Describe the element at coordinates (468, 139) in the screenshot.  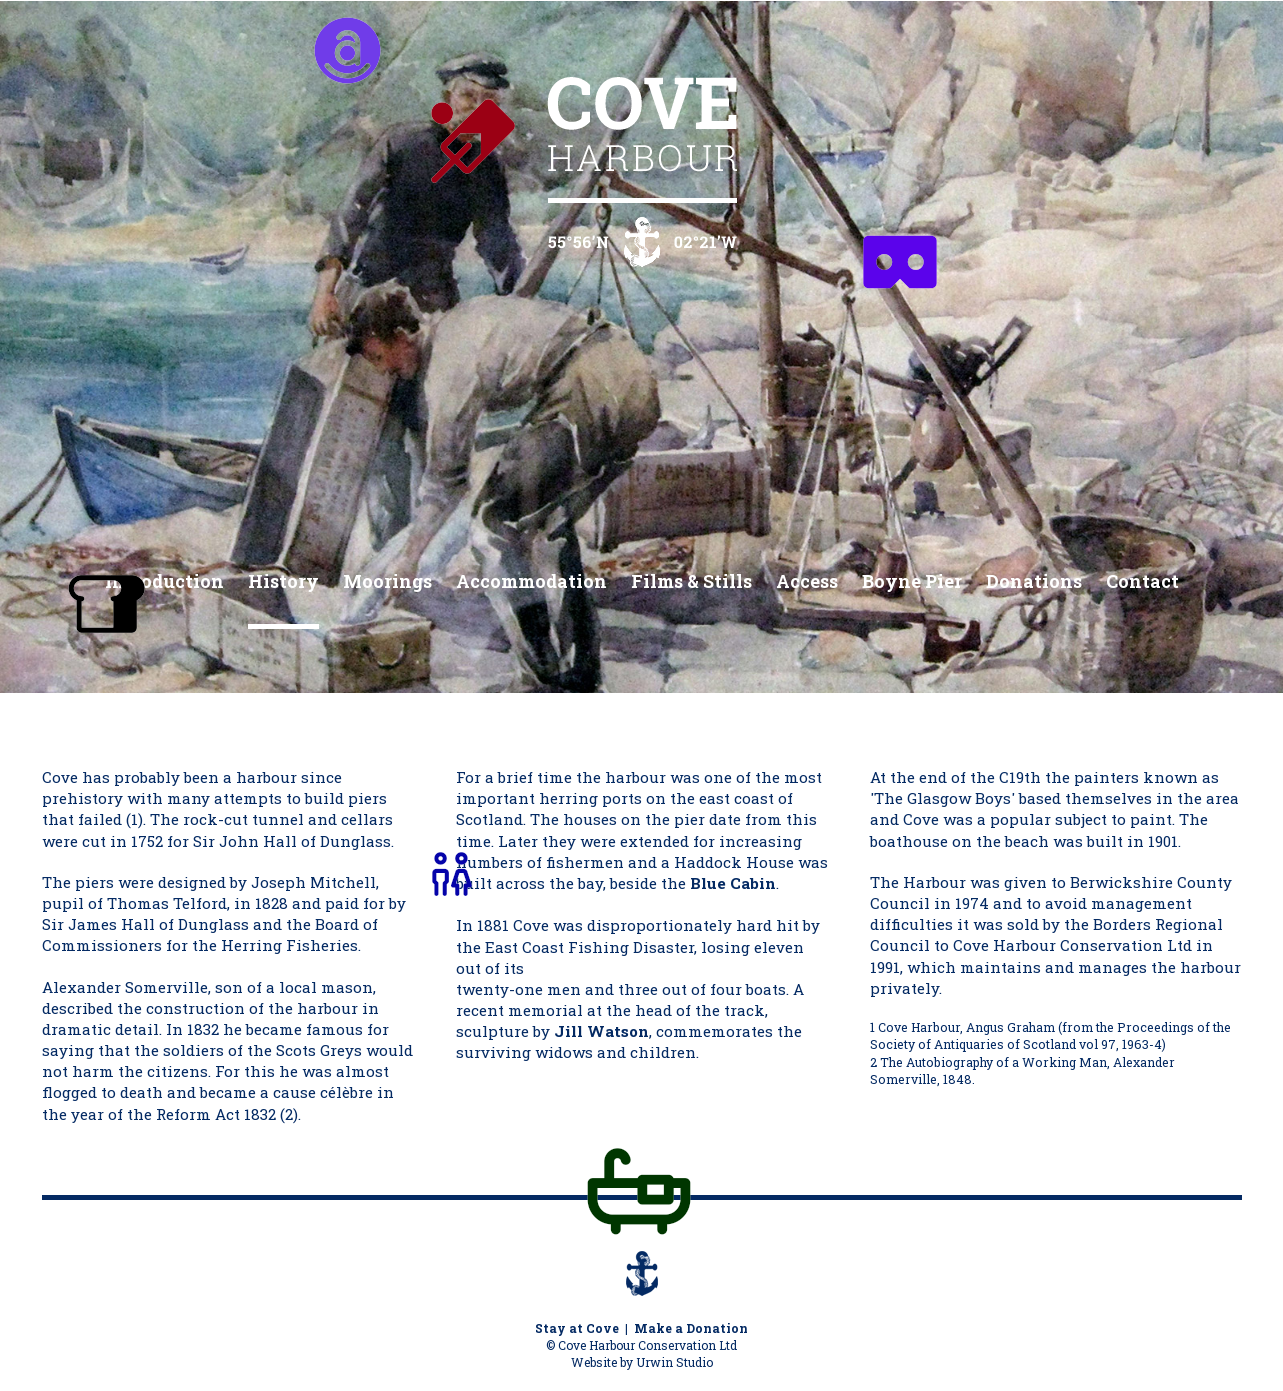
I see `access cricket sports scores or content` at that location.